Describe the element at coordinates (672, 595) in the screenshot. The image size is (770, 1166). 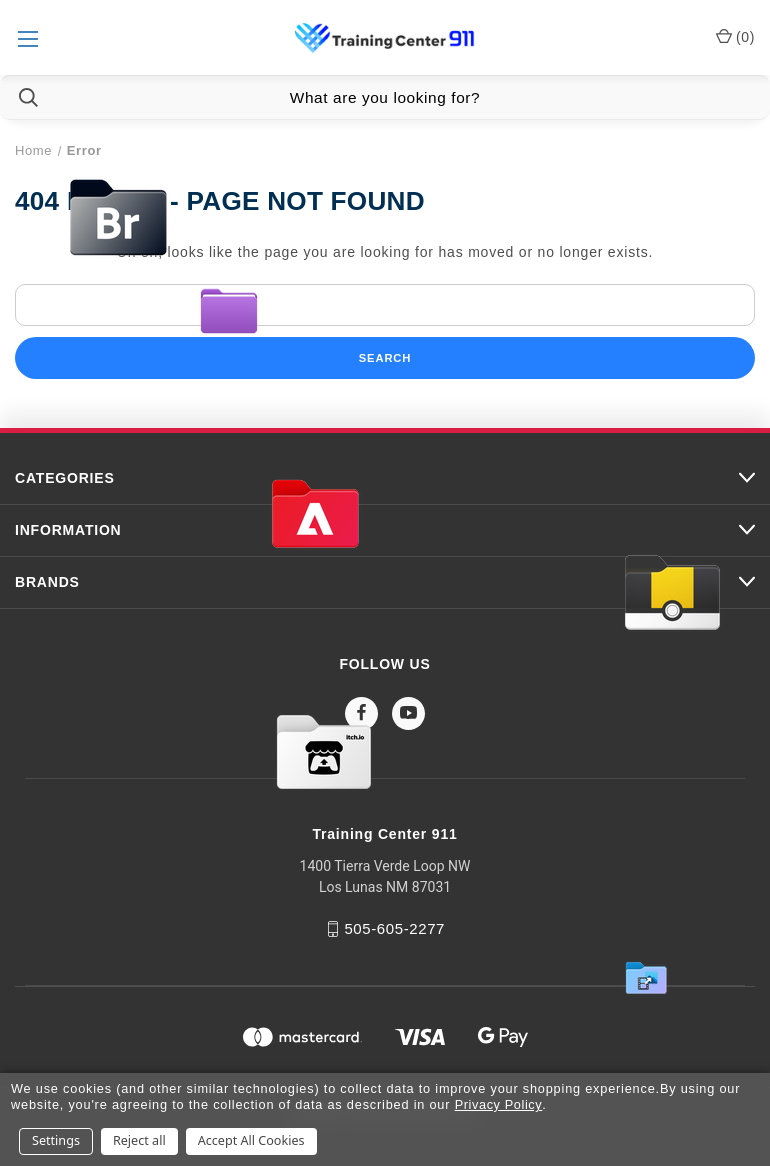
I see `folder for pokémon game files or assets` at that location.